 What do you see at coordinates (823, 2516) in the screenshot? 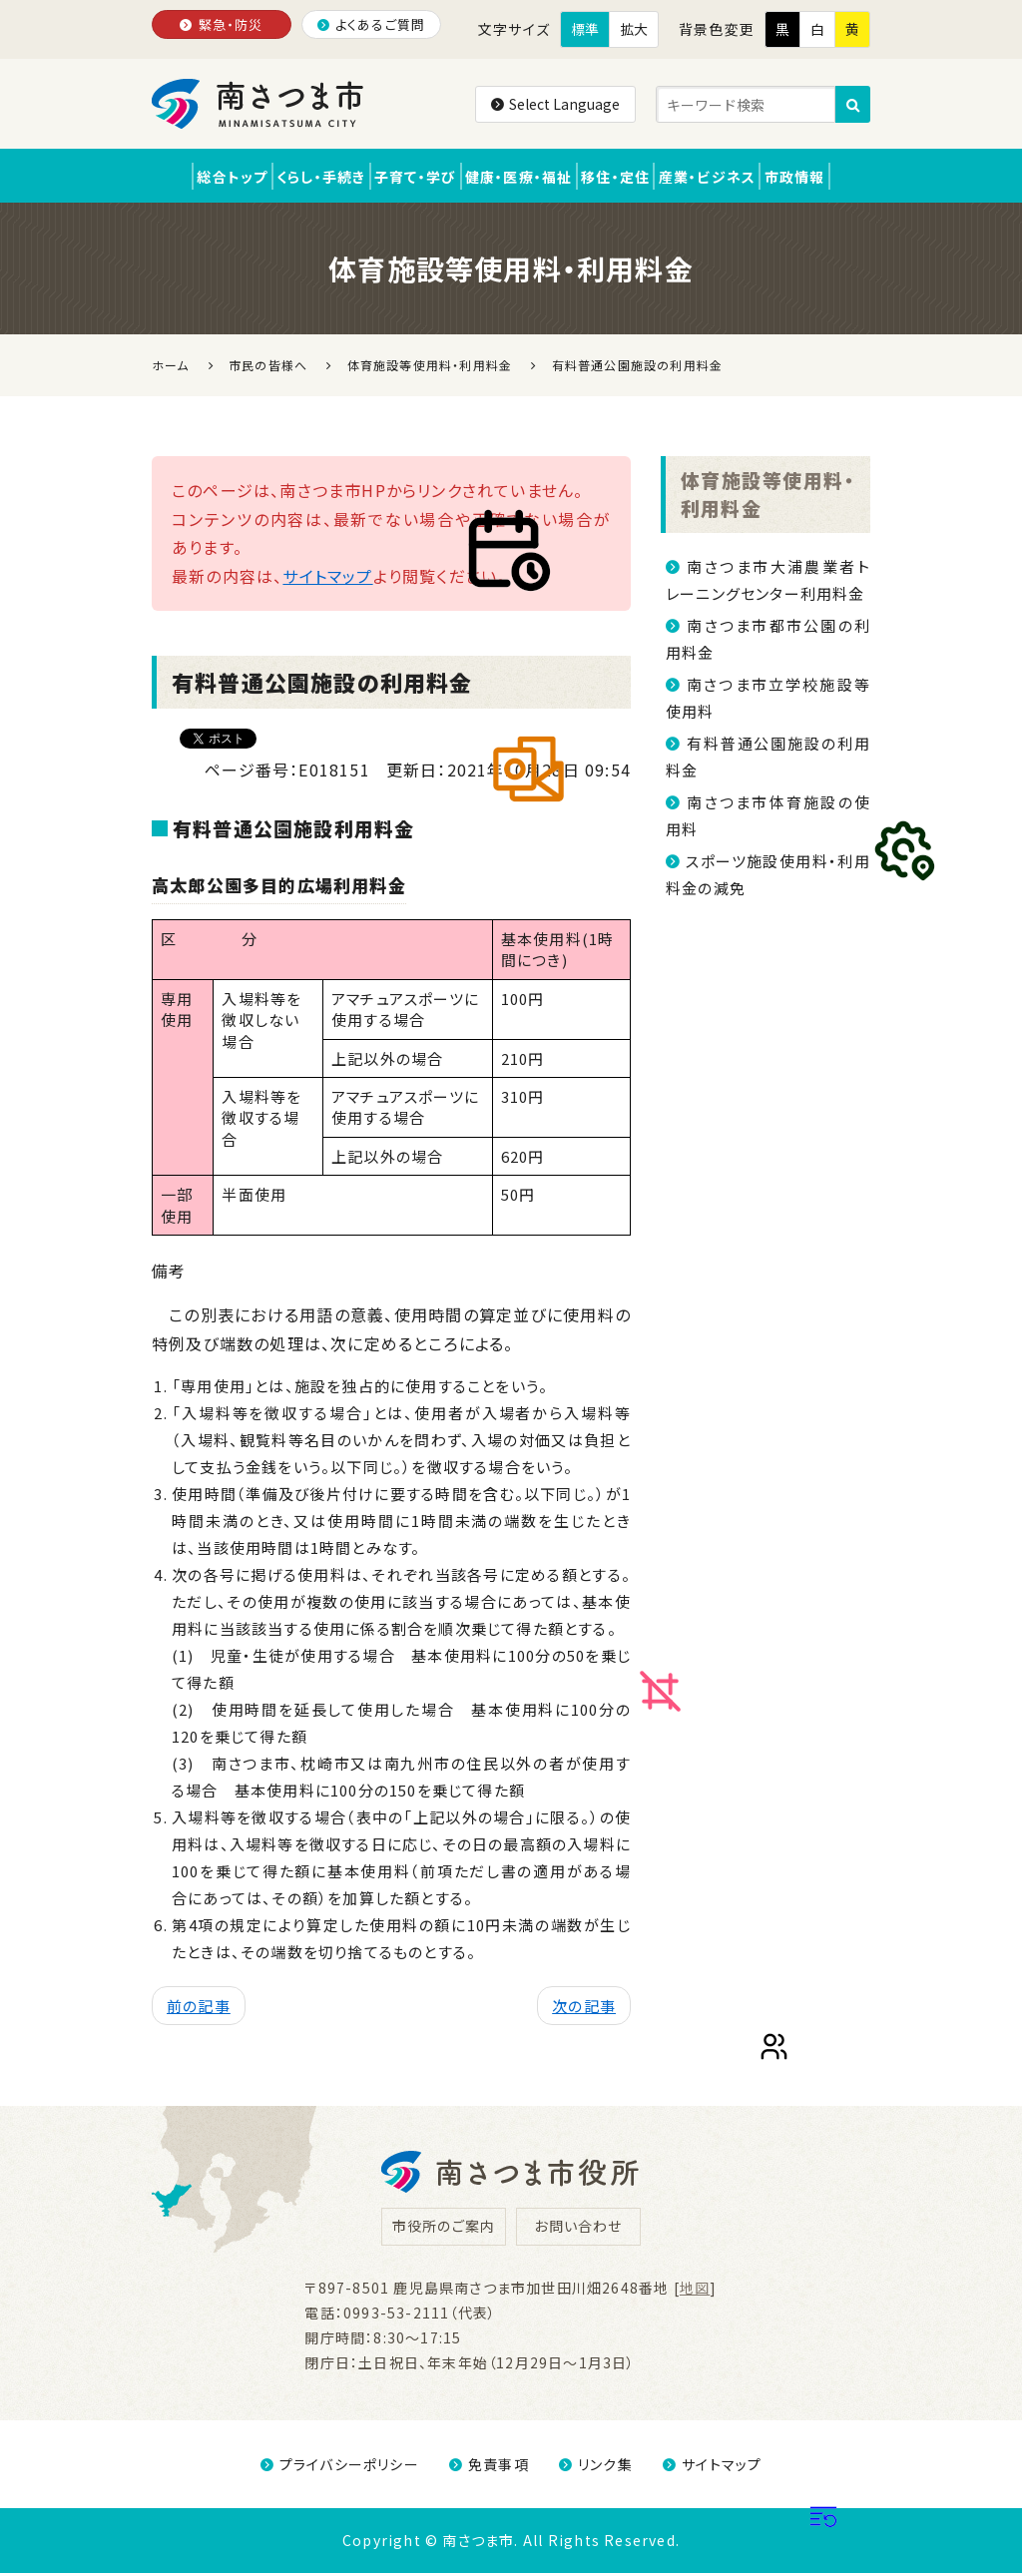
I see `restart the current debug frame` at bounding box center [823, 2516].